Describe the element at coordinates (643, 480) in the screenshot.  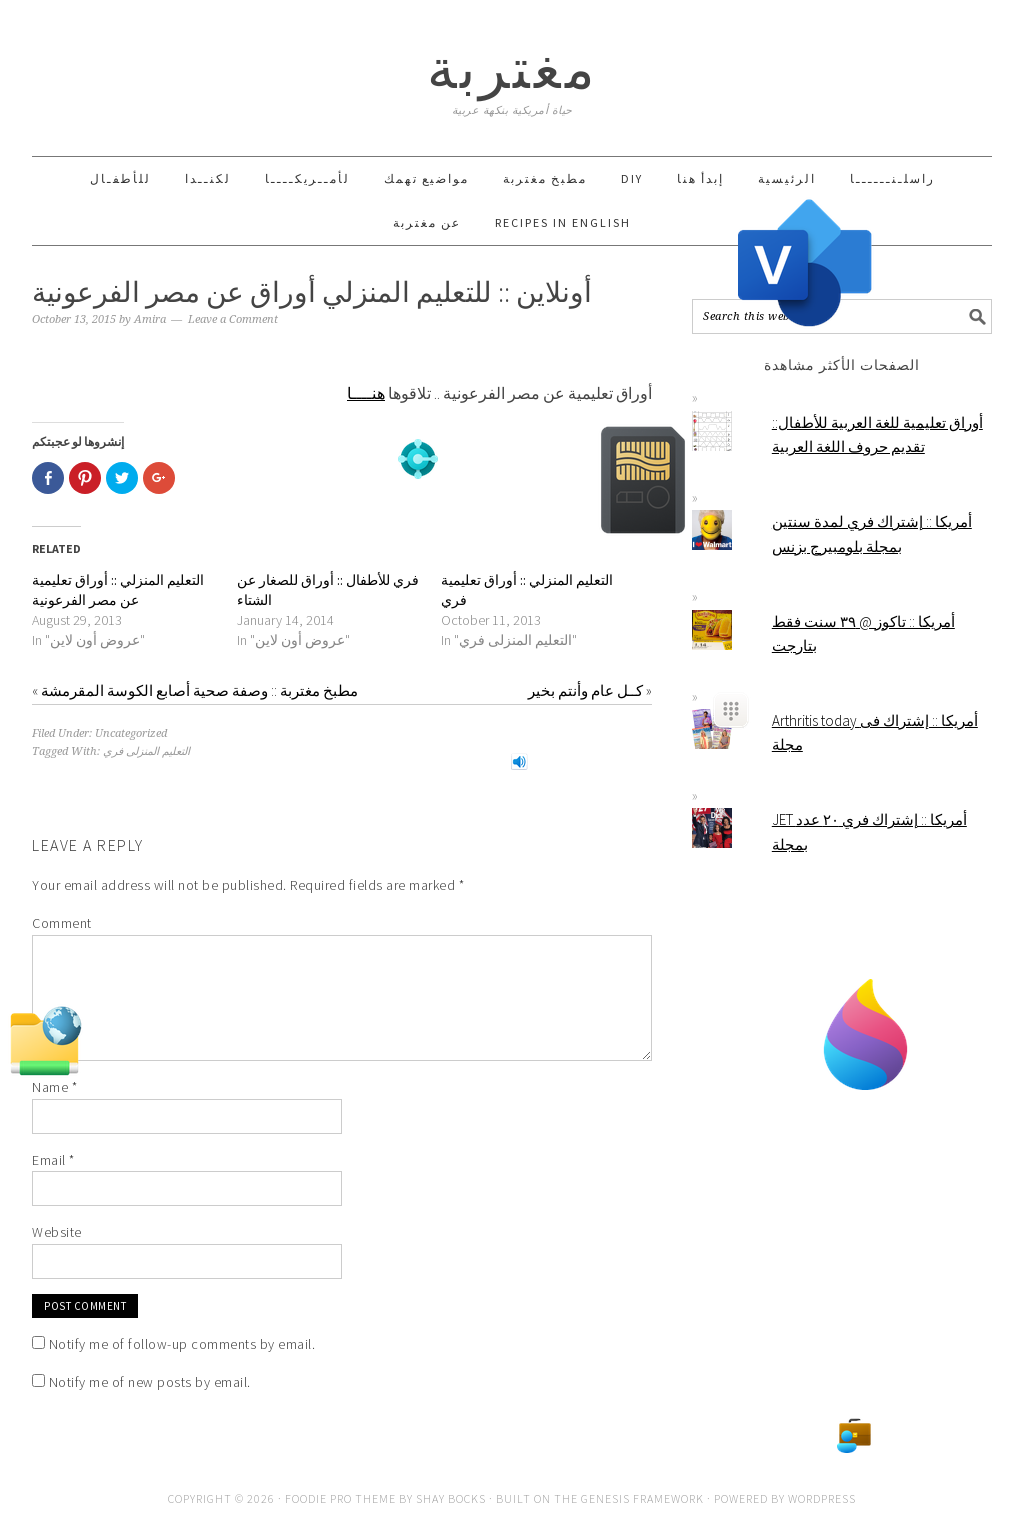
I see `access flash memory or SD card storage` at that location.